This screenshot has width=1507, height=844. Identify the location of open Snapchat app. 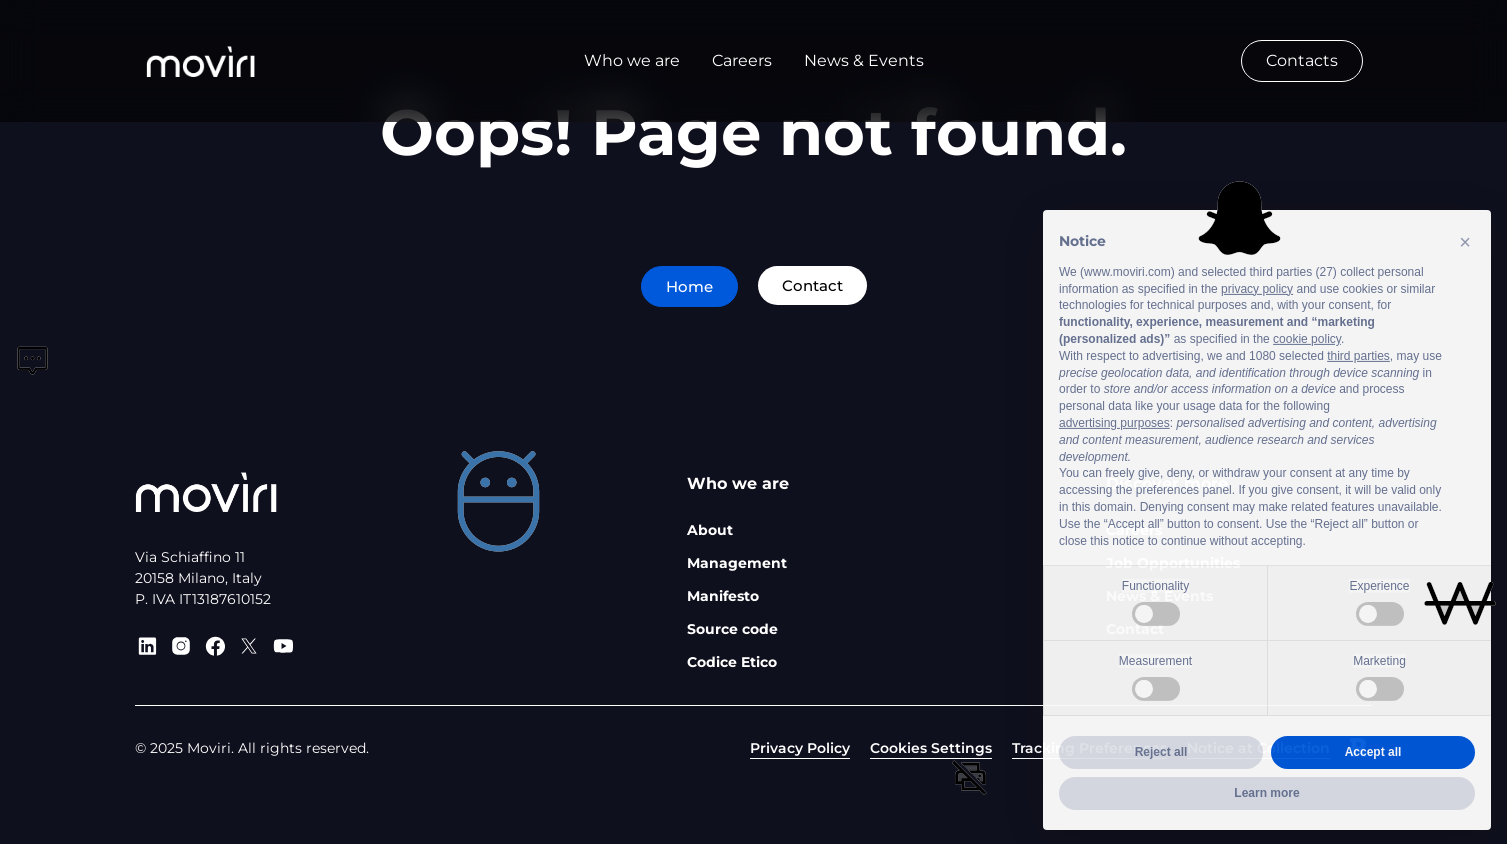
(1239, 219).